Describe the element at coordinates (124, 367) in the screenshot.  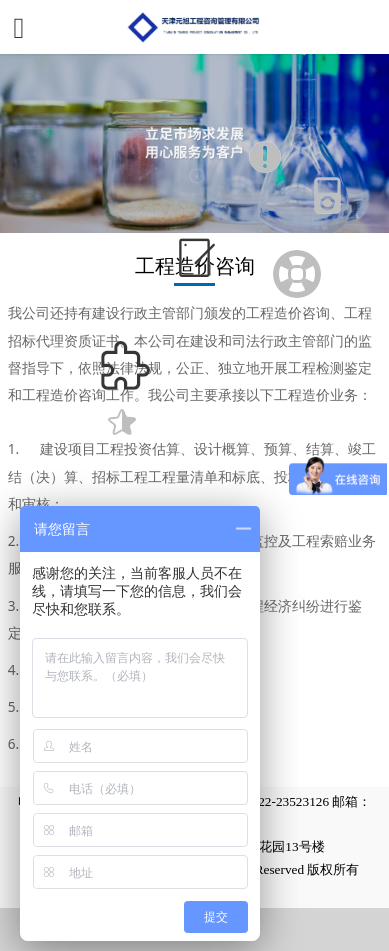
I see `access plugin settings and preferences` at that location.